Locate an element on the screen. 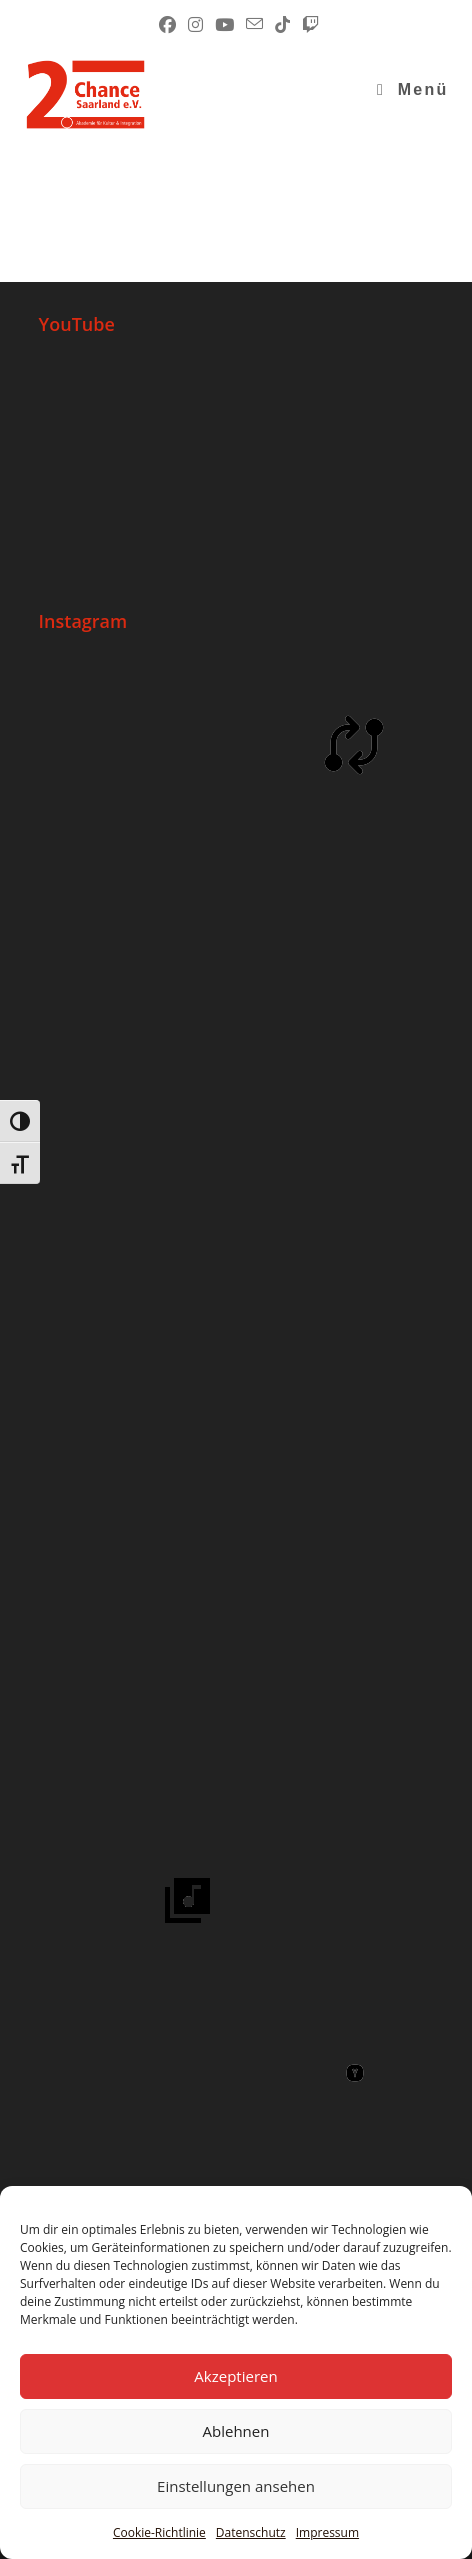 The image size is (472, 2559). represents the letter Y in a menu or keyboard interface is located at coordinates (355, 2073).